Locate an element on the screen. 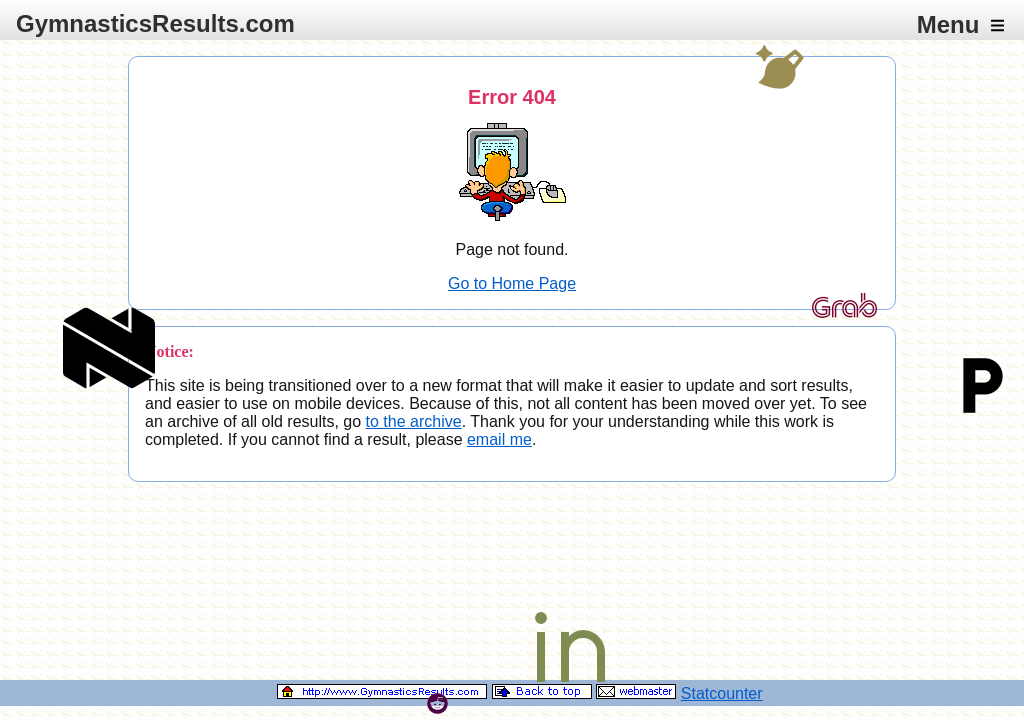  indicates a parking area or facility is located at coordinates (981, 385).